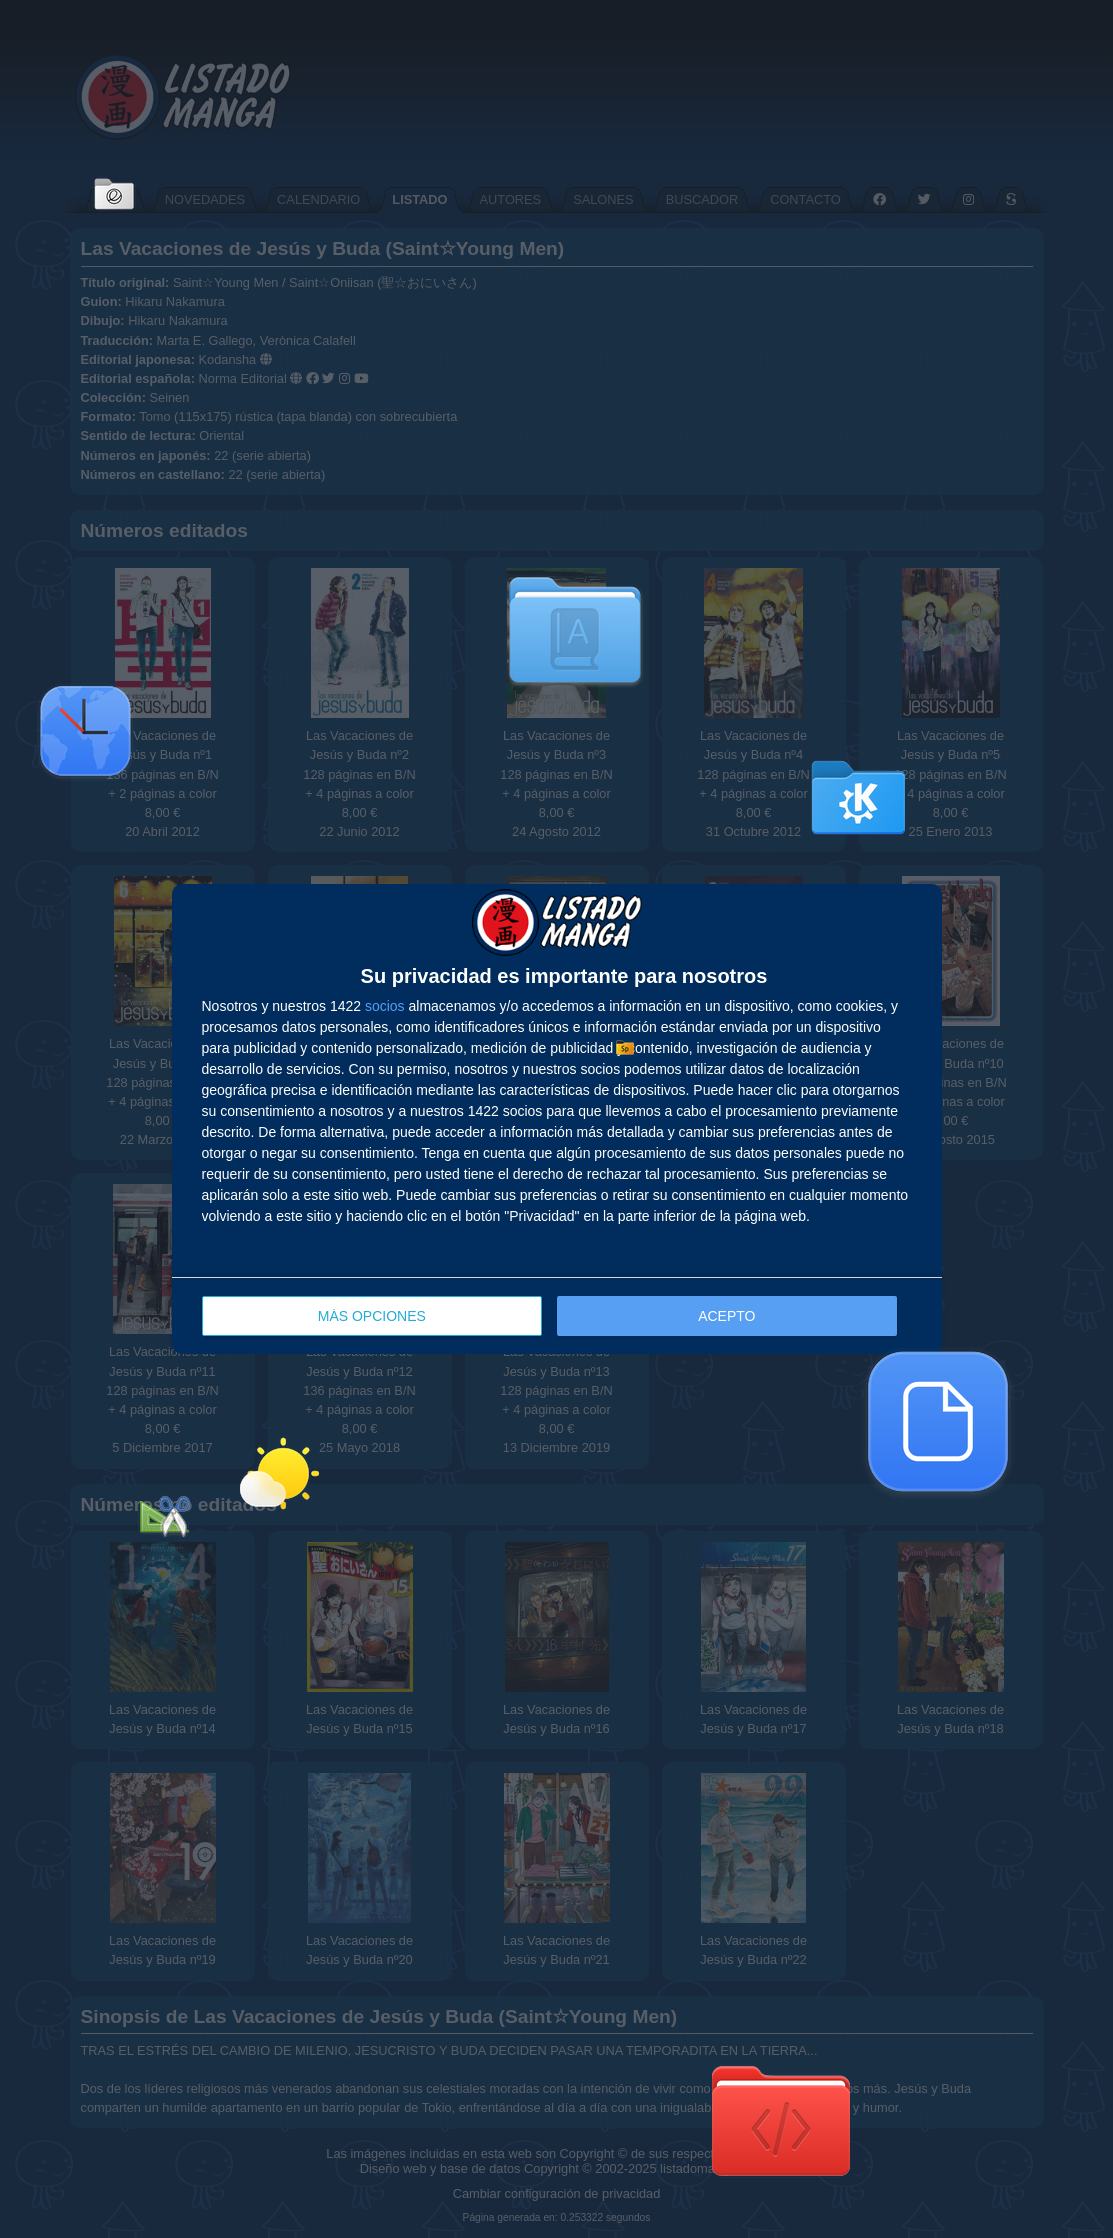 Image resolution: width=1113 pixels, height=2238 pixels. What do you see at coordinates (625, 1048) in the screenshot?
I see `open folder containing adobe spark projects` at bounding box center [625, 1048].